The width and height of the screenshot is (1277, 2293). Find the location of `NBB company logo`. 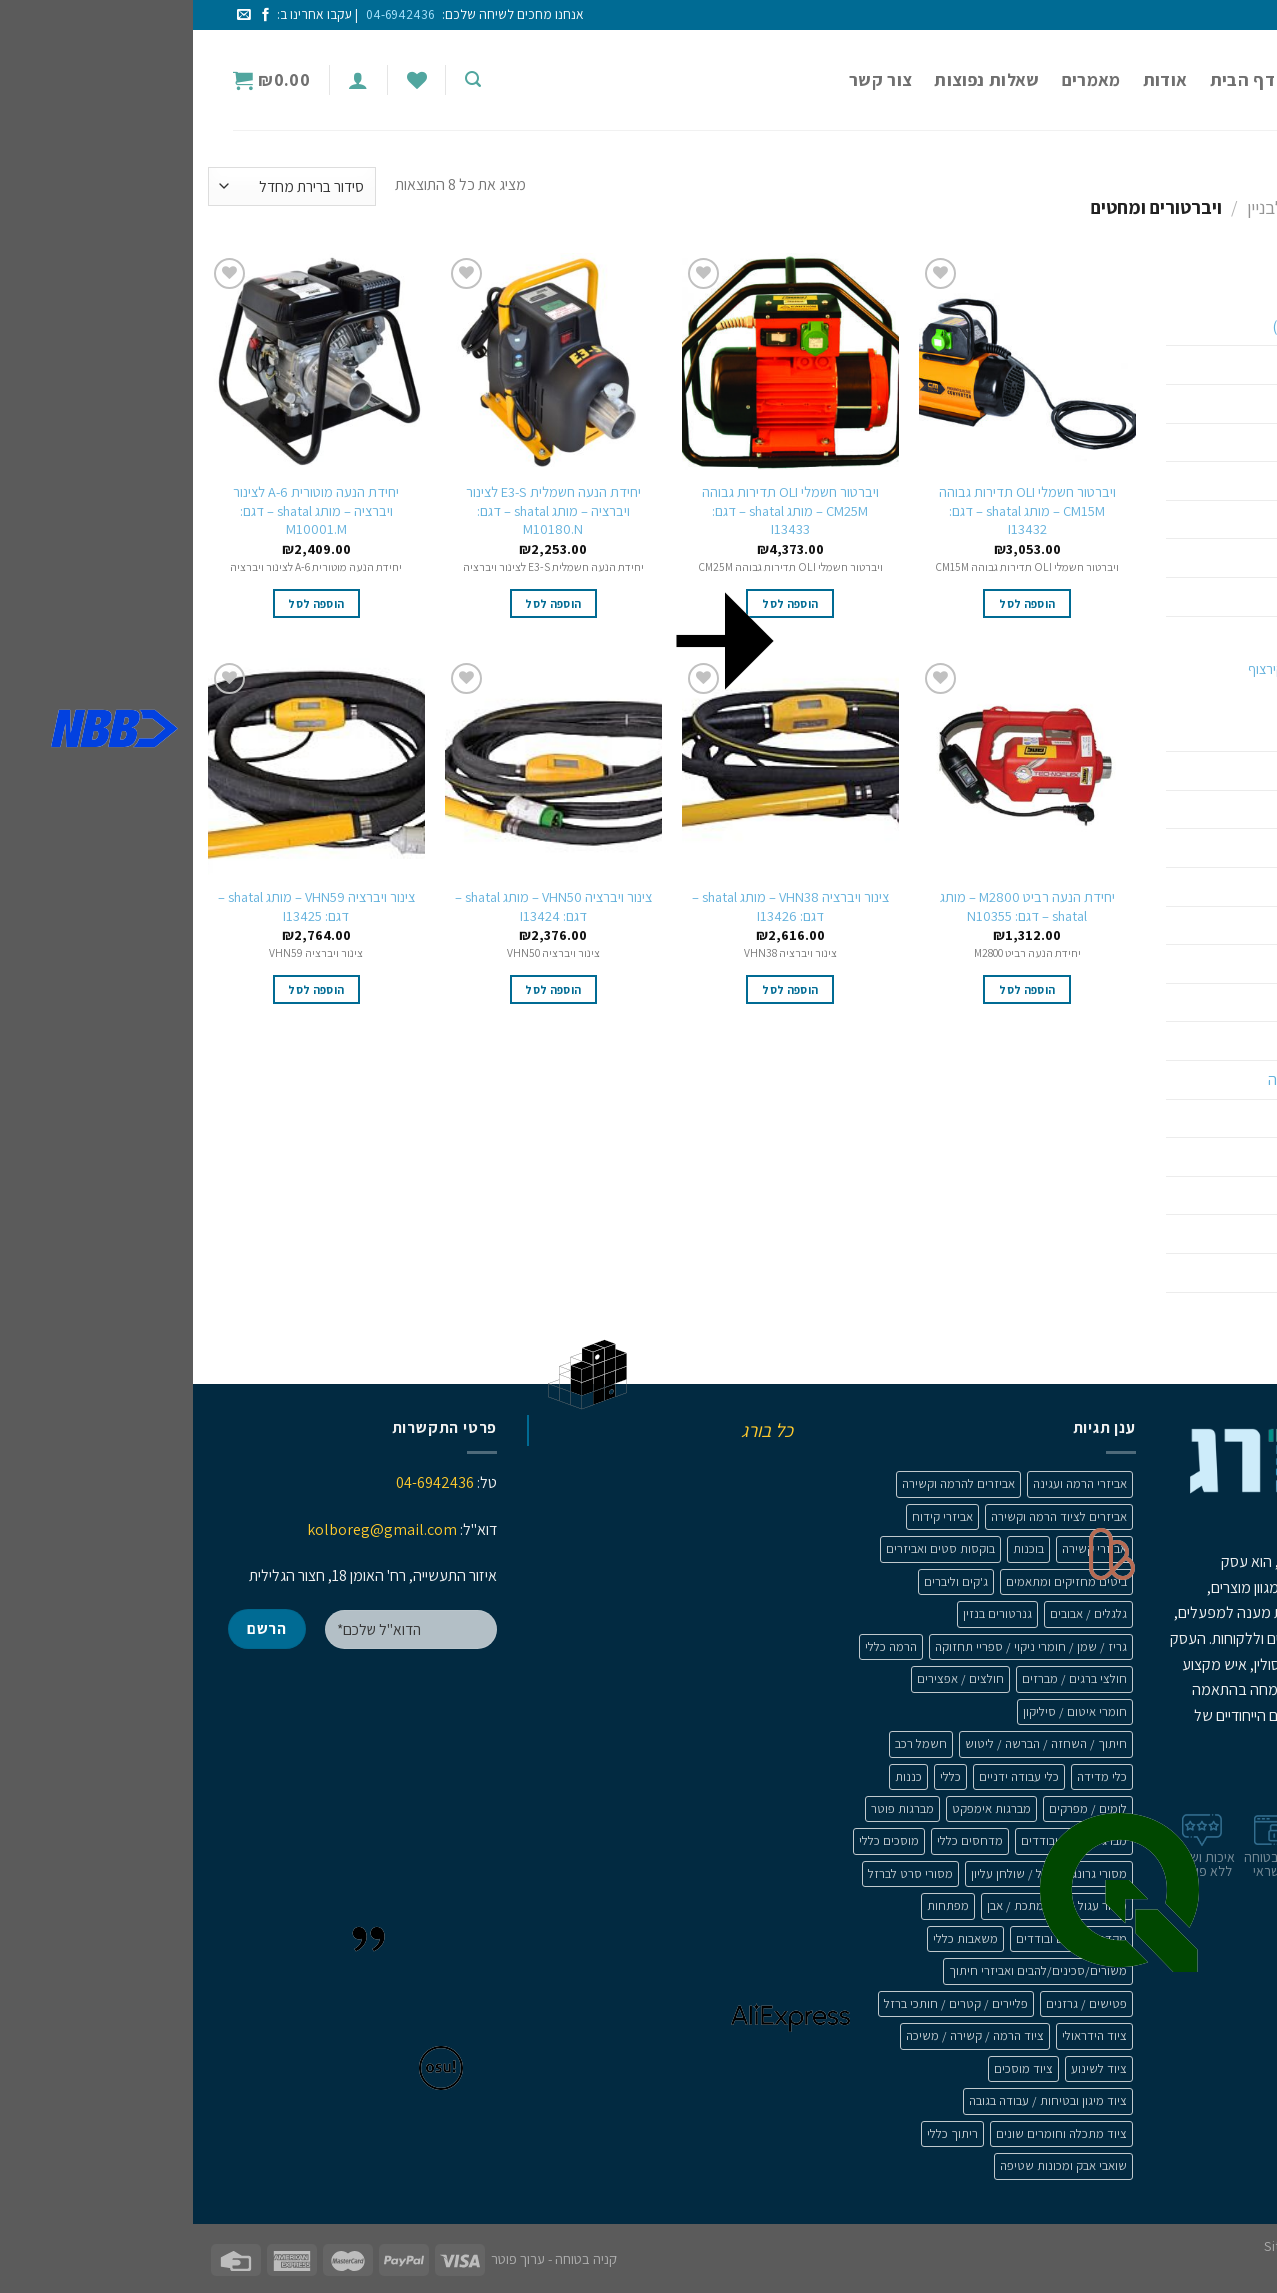

NBB company logo is located at coordinates (114, 728).